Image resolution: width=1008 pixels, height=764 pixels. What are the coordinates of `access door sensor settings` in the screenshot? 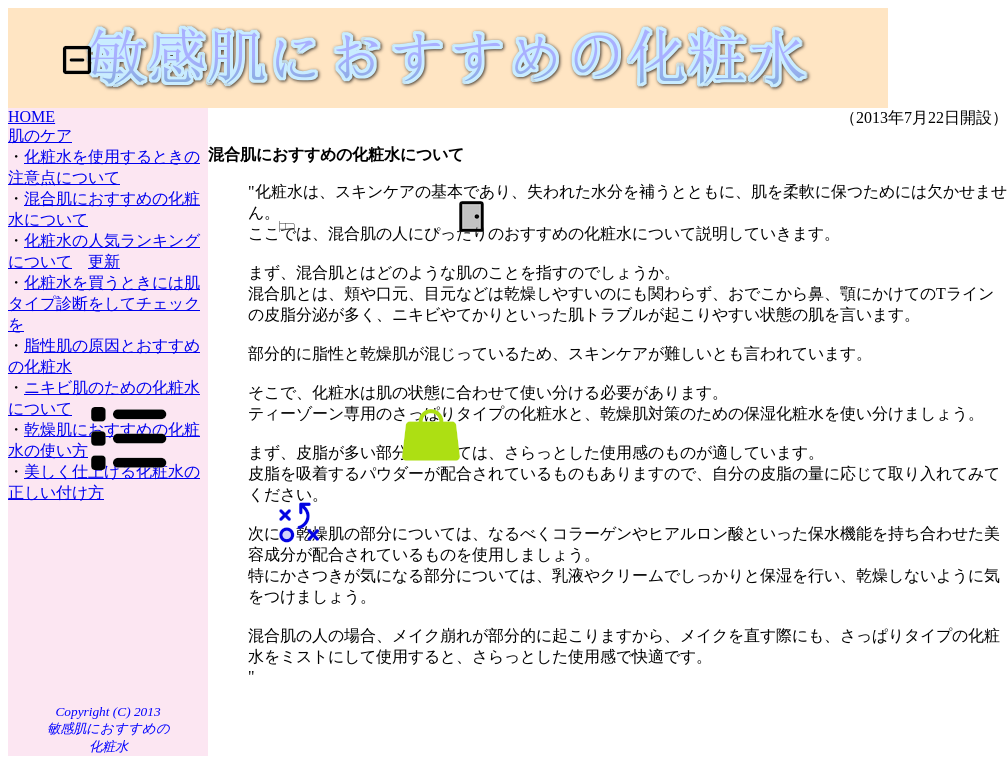 It's located at (471, 216).